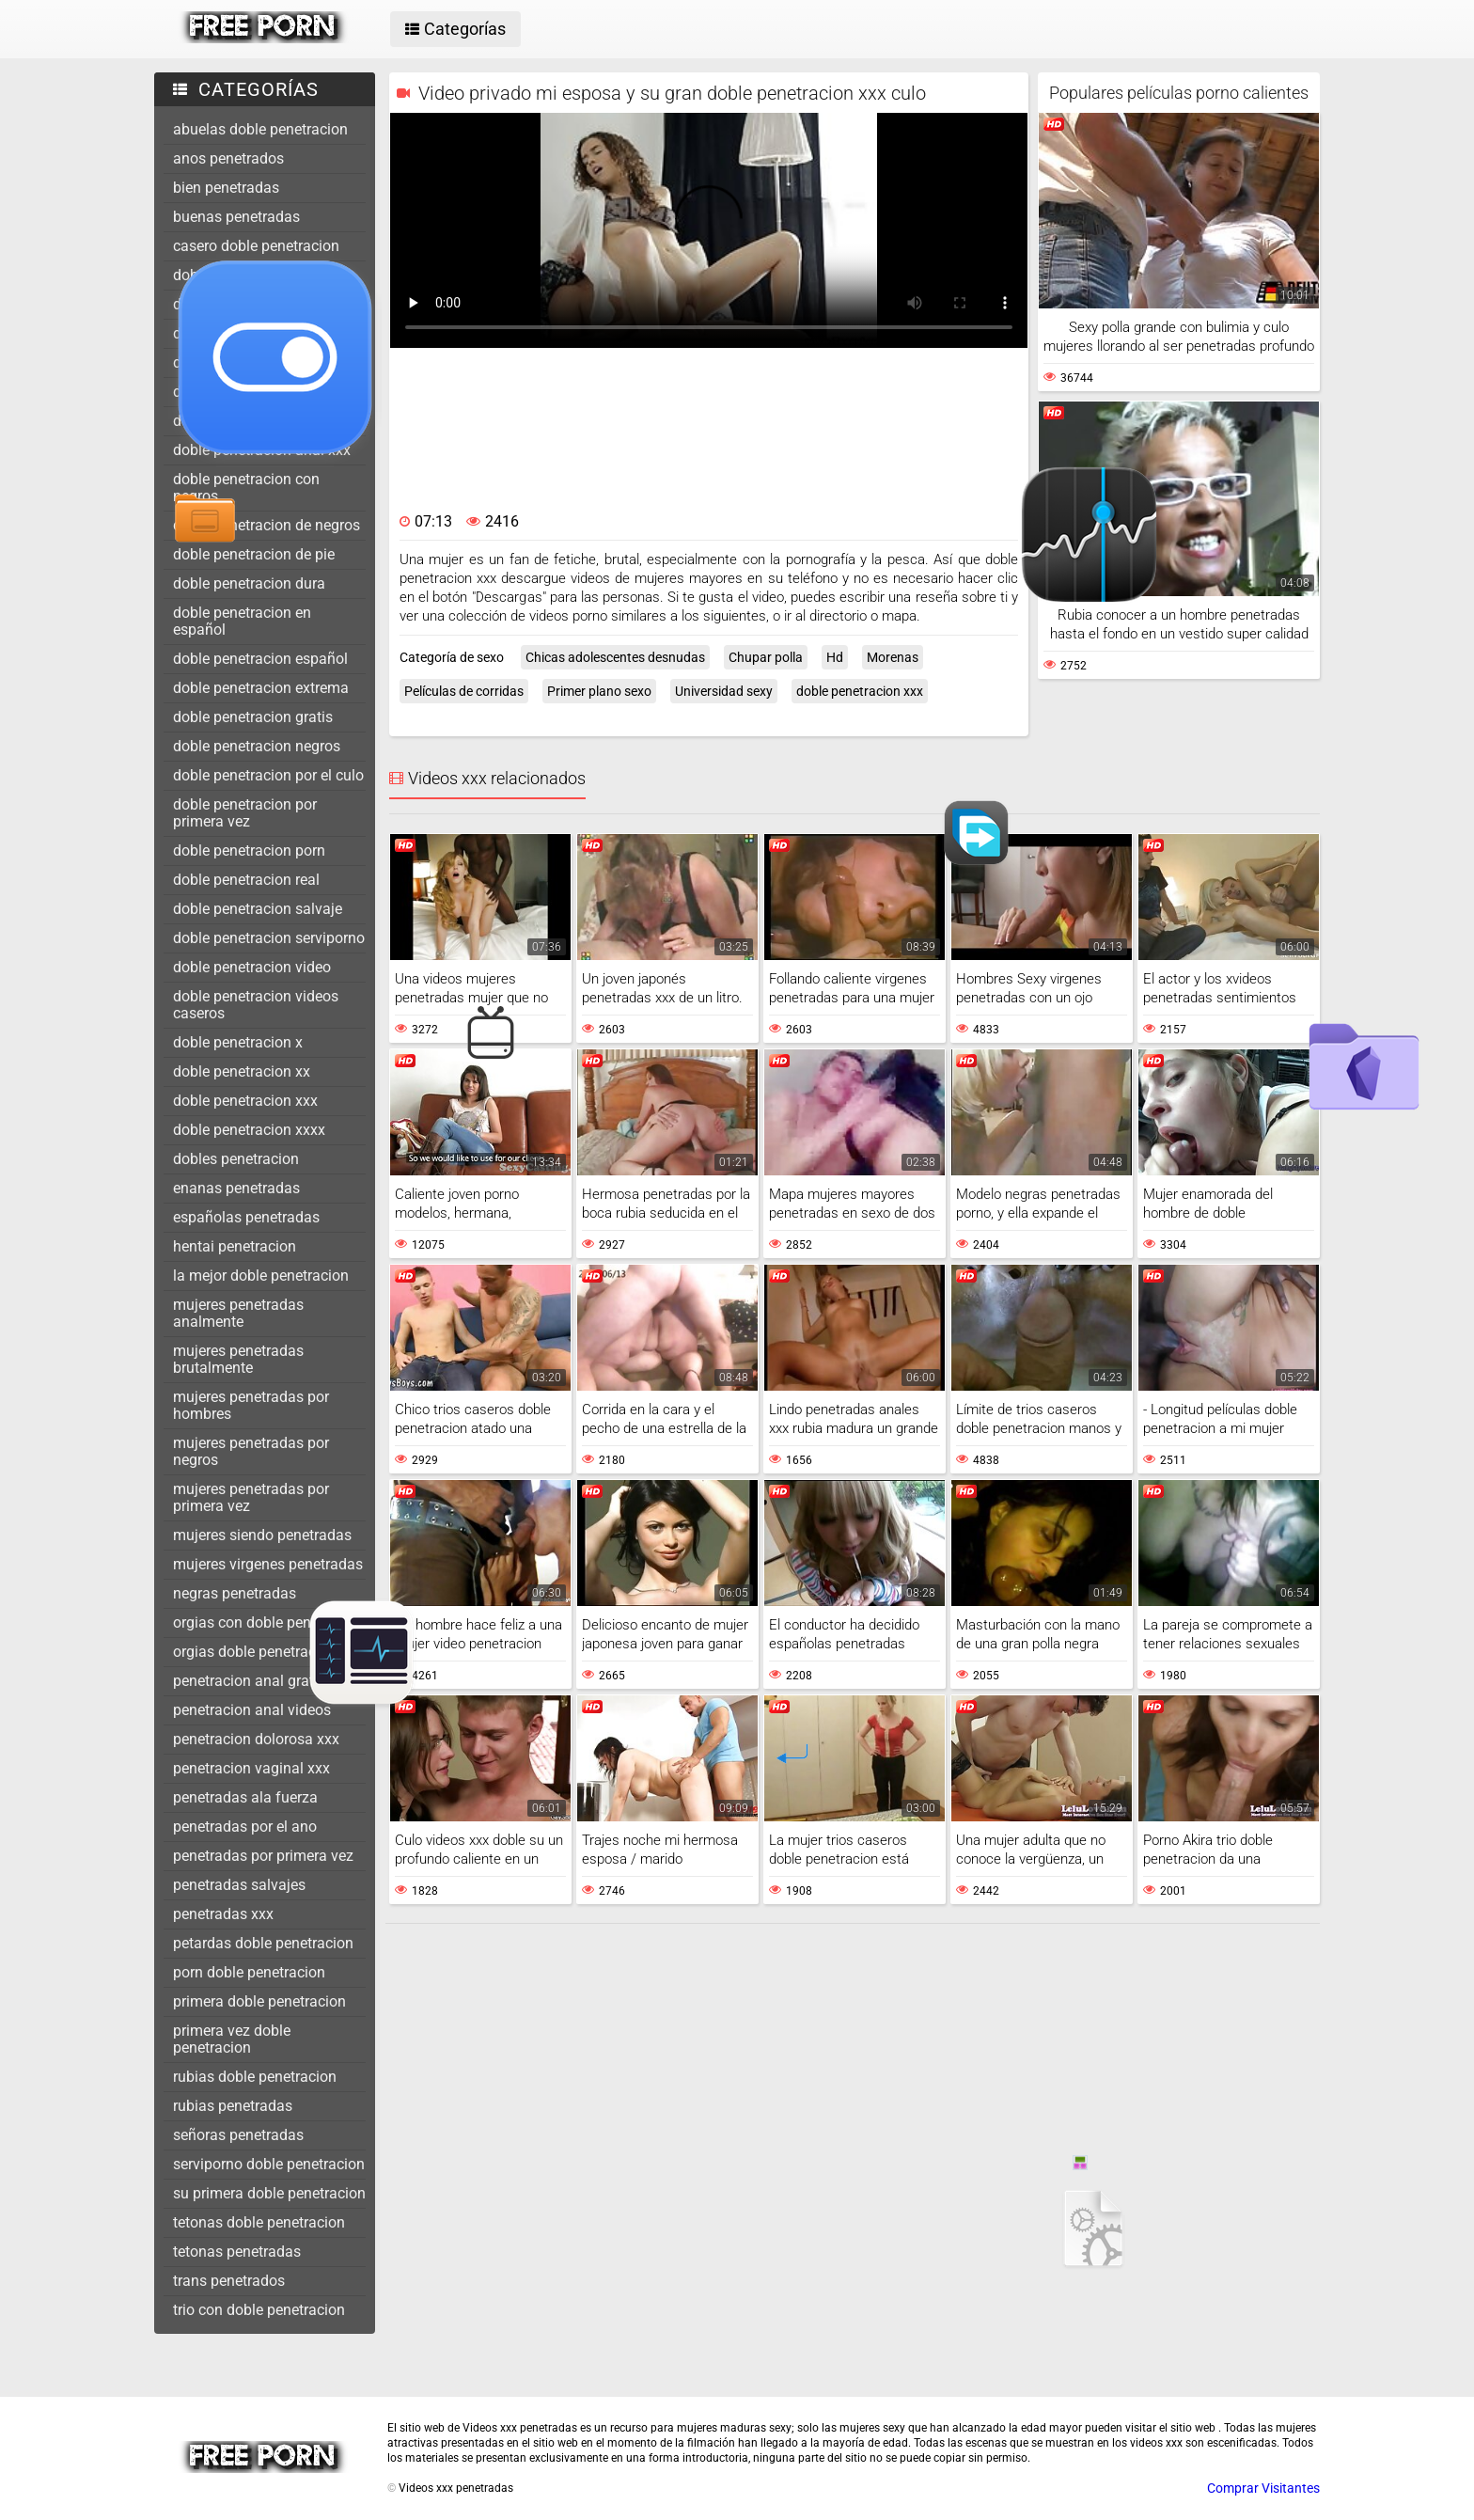  What do you see at coordinates (1363, 1069) in the screenshot?
I see `open your obsidian vault folder` at bounding box center [1363, 1069].